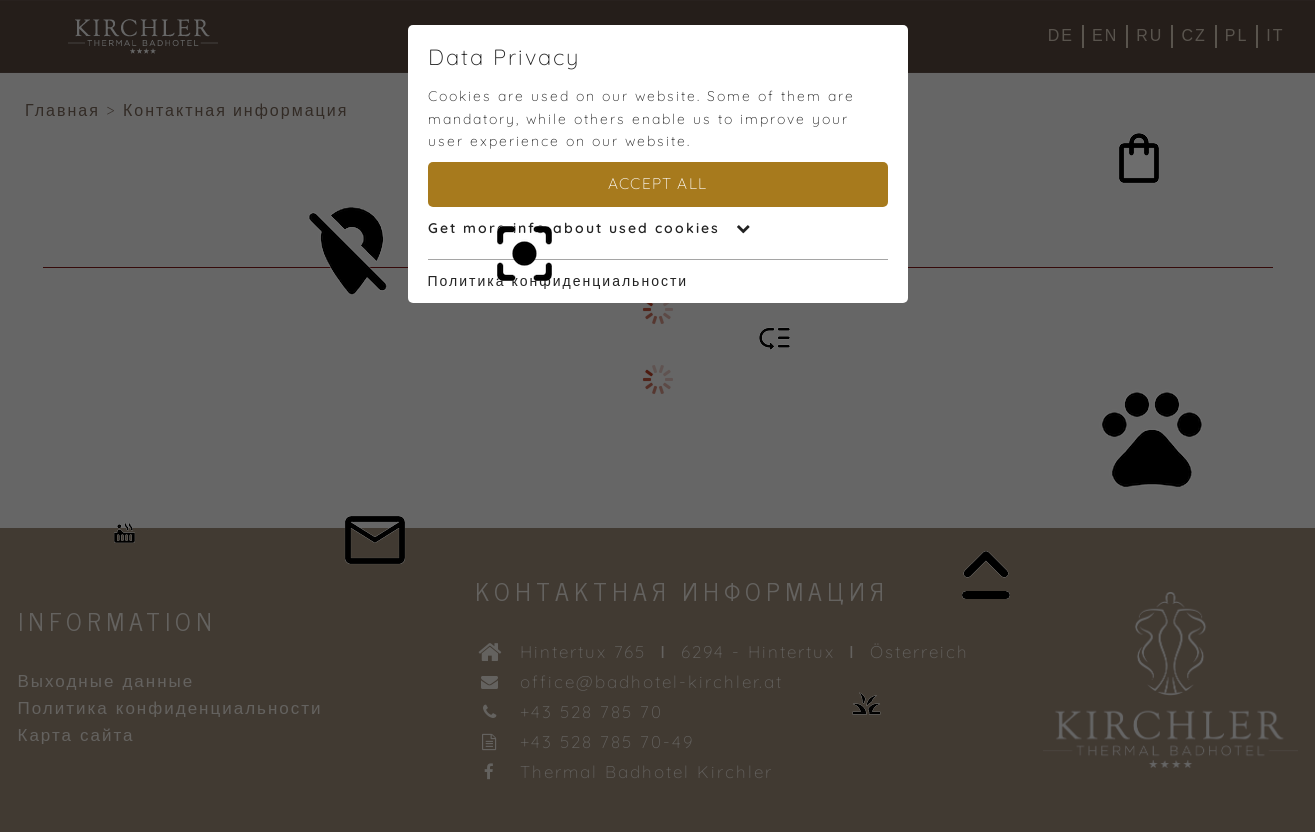  I want to click on open your email inbox, so click(375, 540).